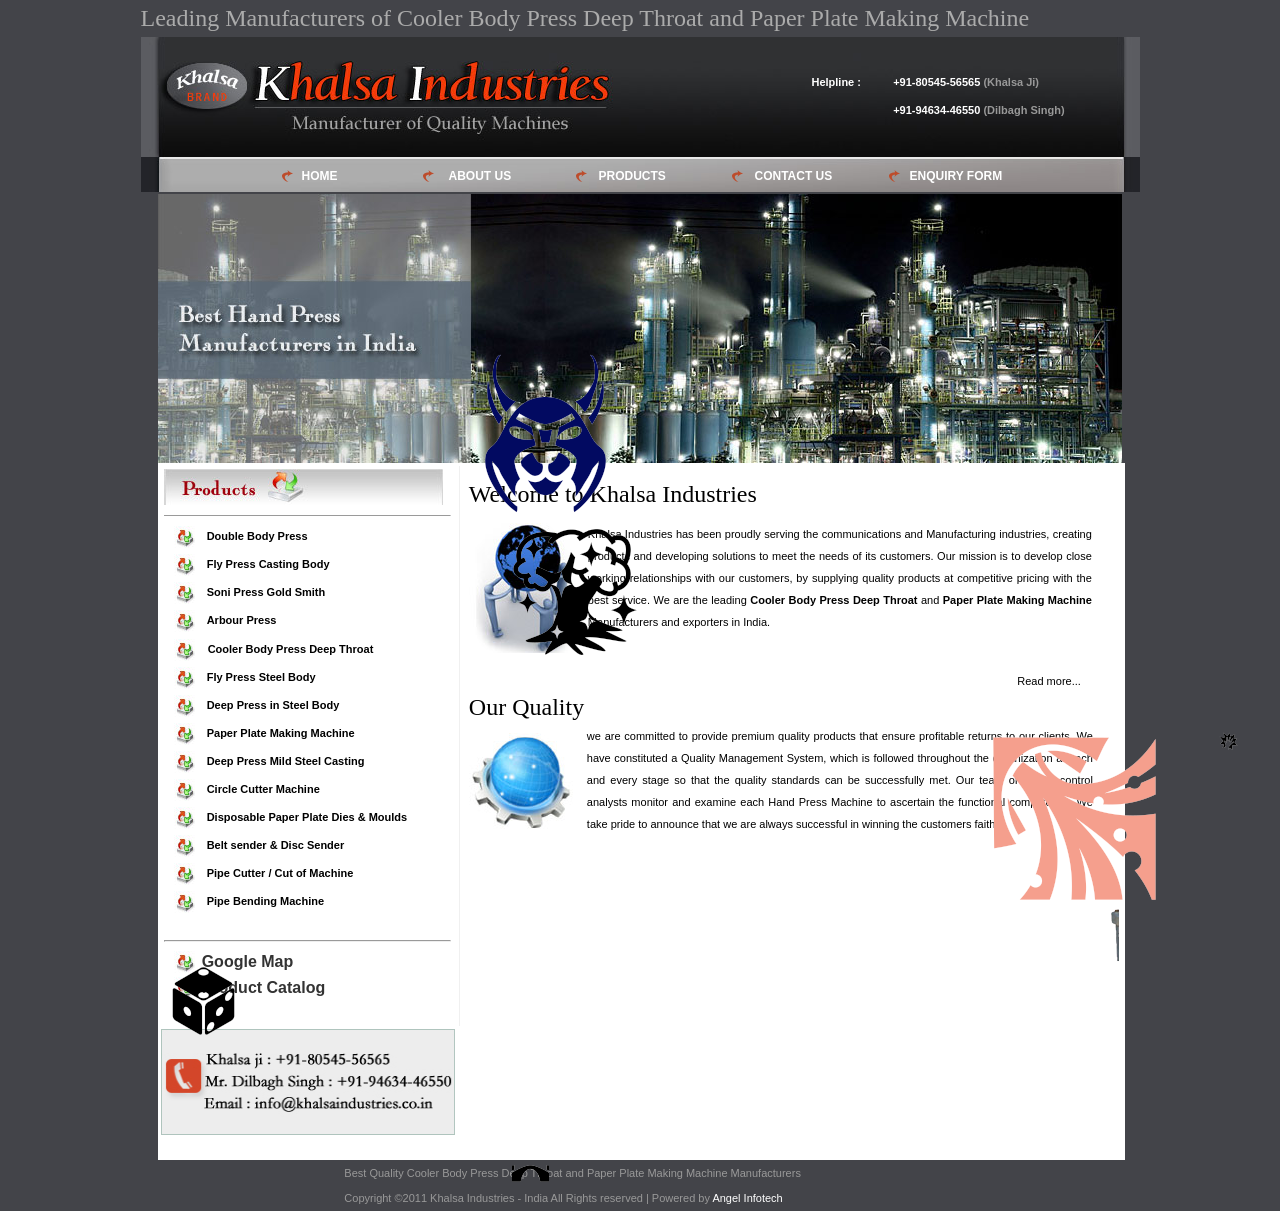 The height and width of the screenshot is (1211, 1280). Describe the element at coordinates (545, 433) in the screenshot. I see `select lynx character or avatar` at that location.